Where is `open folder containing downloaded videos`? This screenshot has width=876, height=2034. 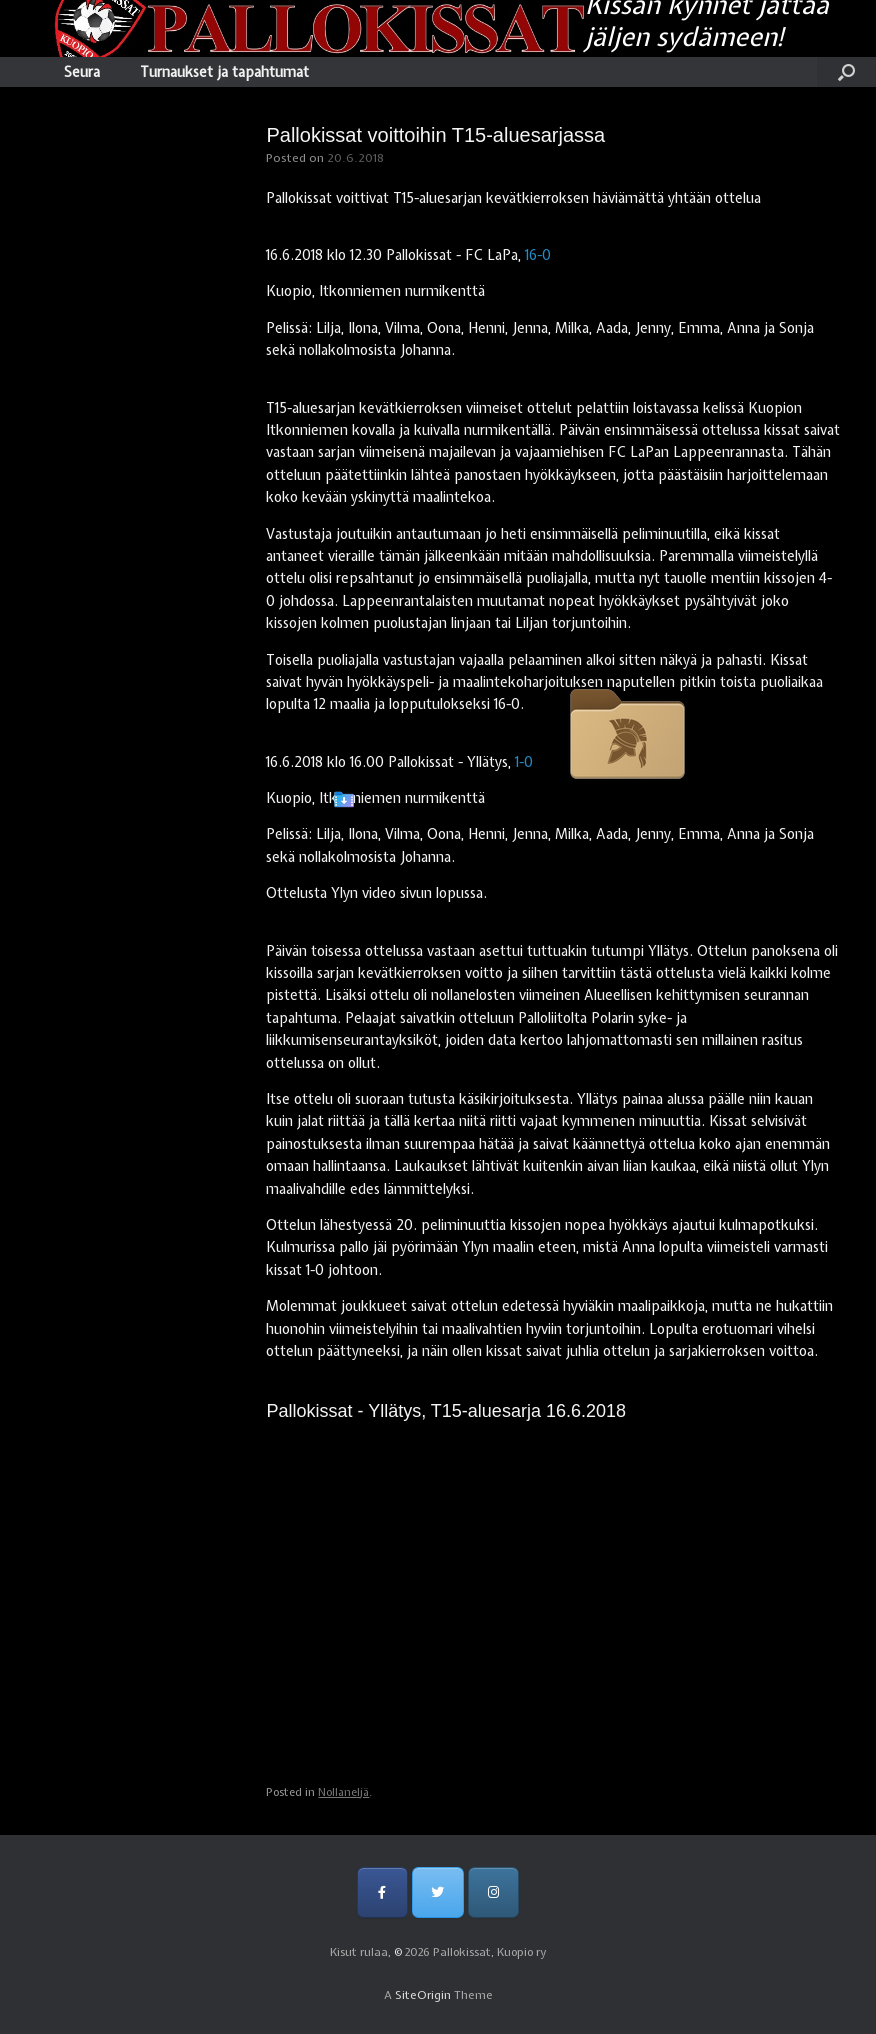 open folder containing downloaded videos is located at coordinates (344, 800).